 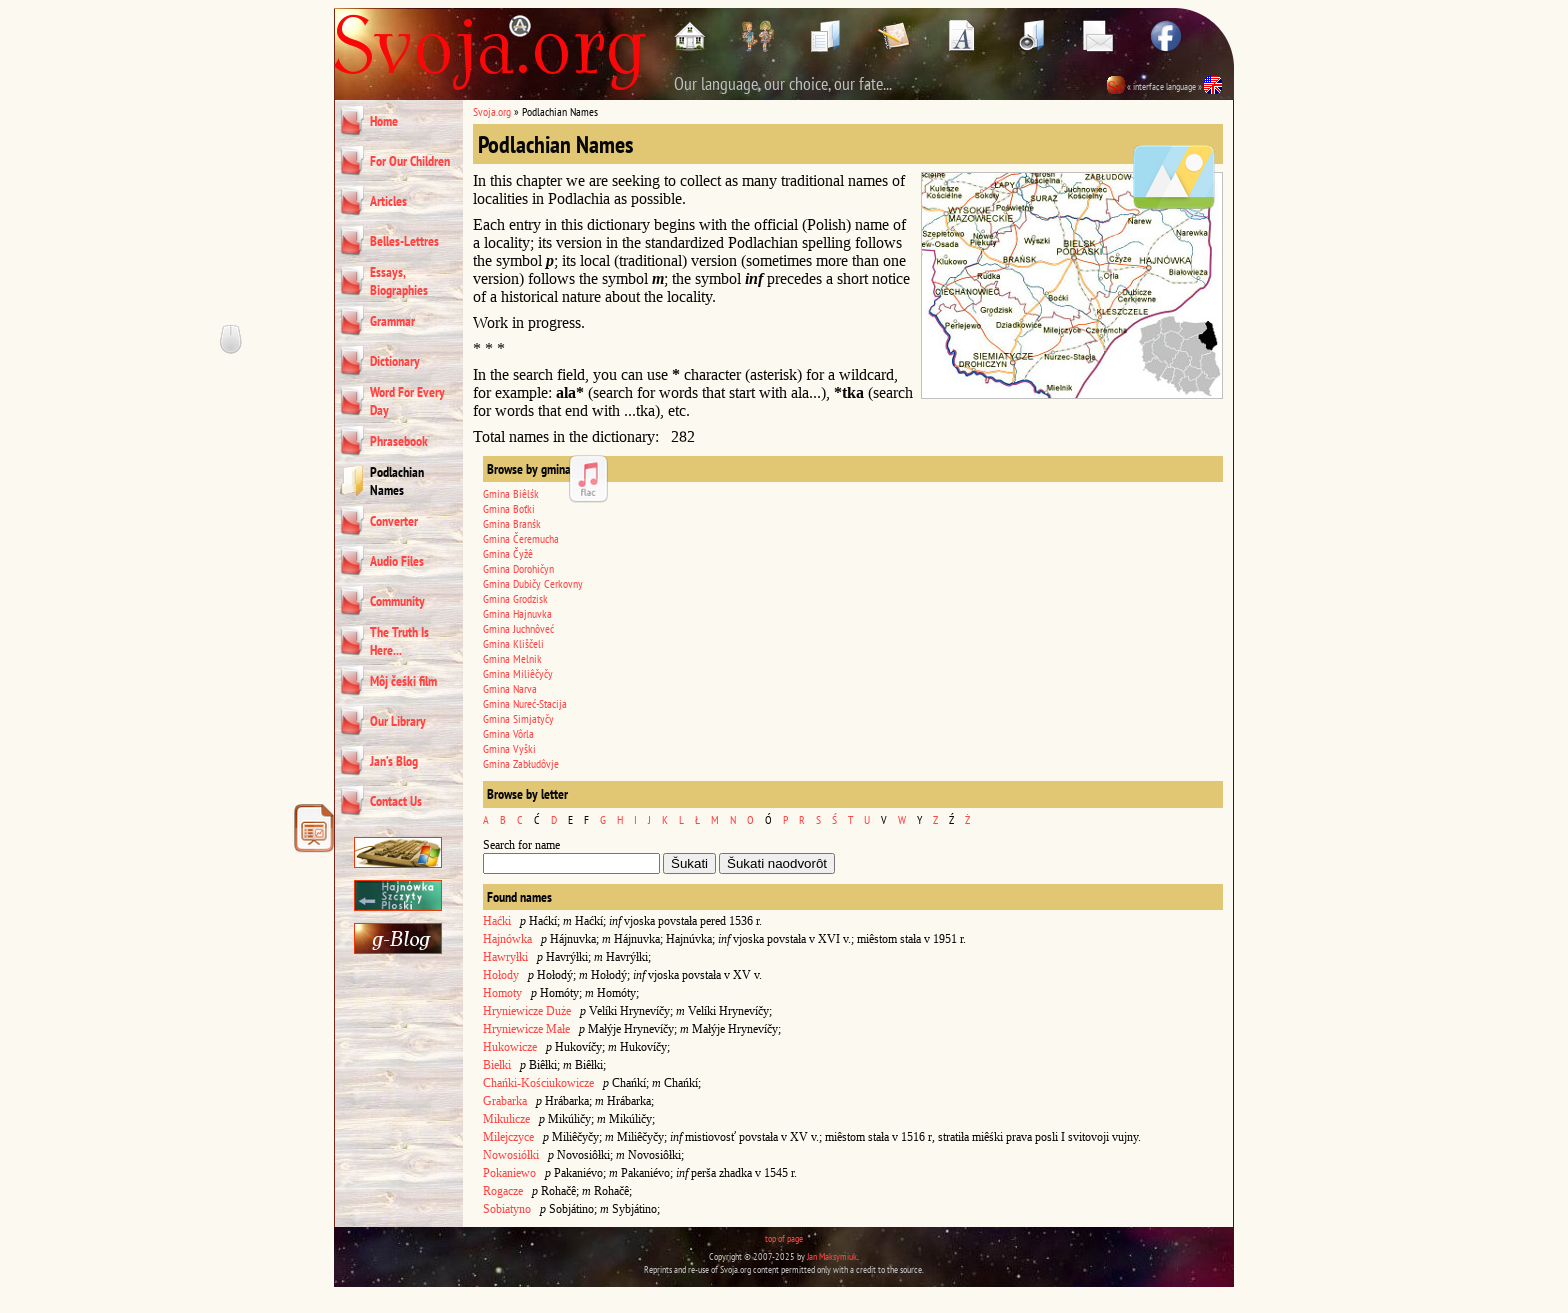 I want to click on a flac audio file, so click(x=588, y=478).